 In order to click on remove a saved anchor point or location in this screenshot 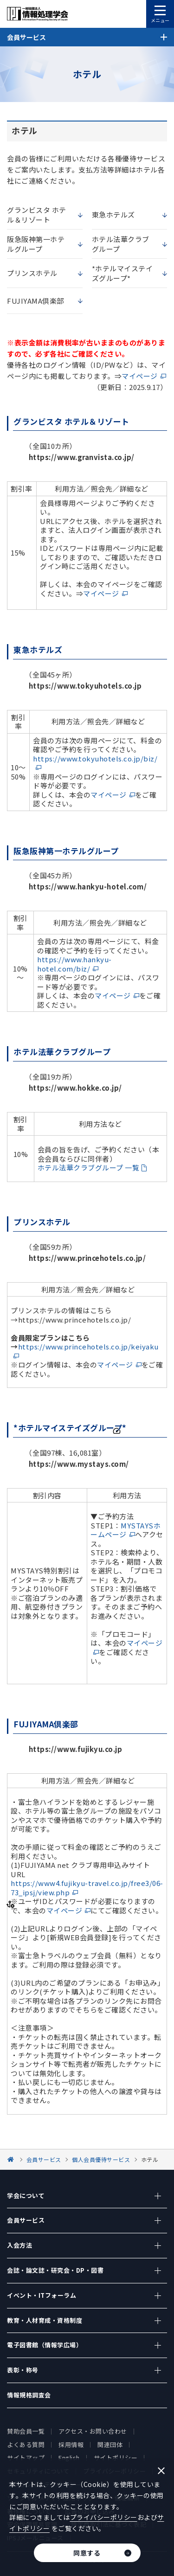, I will do `click(10, 1904)`.